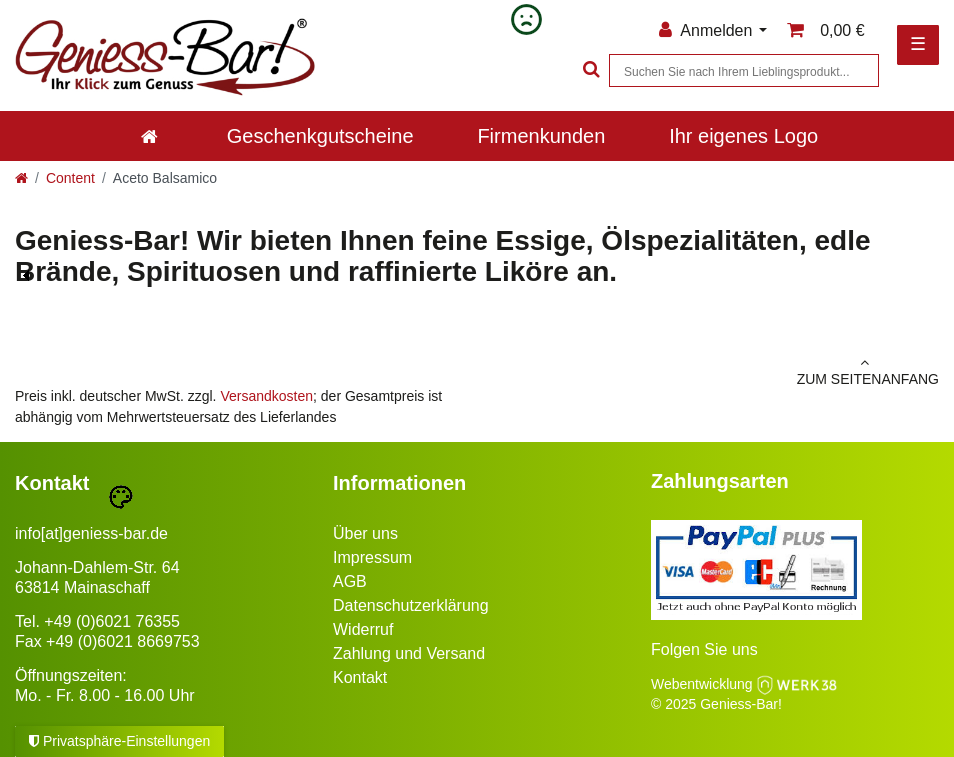  Describe the element at coordinates (121, 497) in the screenshot. I see `customize color or theme settings` at that location.